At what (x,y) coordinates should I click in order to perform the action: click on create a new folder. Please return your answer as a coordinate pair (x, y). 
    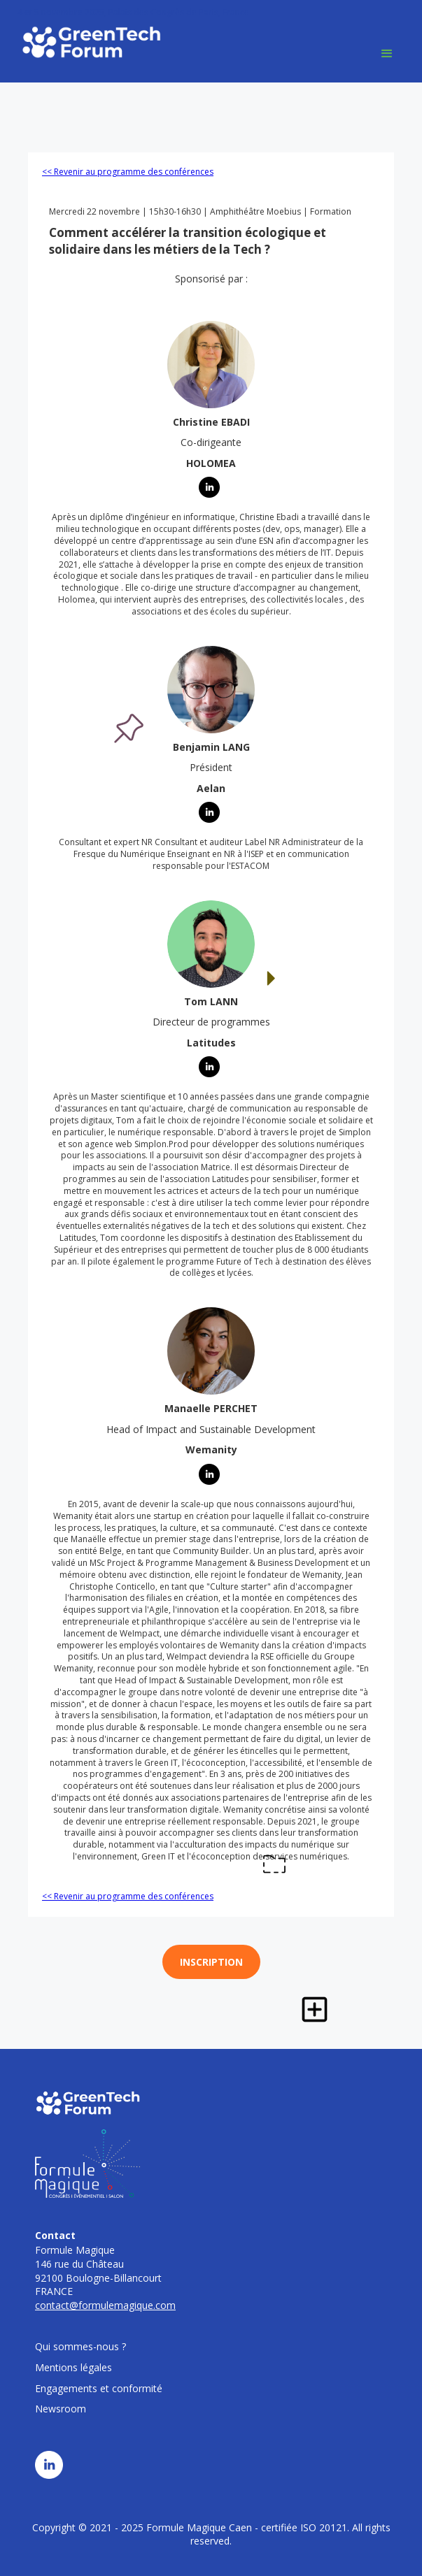
    Looking at the image, I should click on (274, 1864).